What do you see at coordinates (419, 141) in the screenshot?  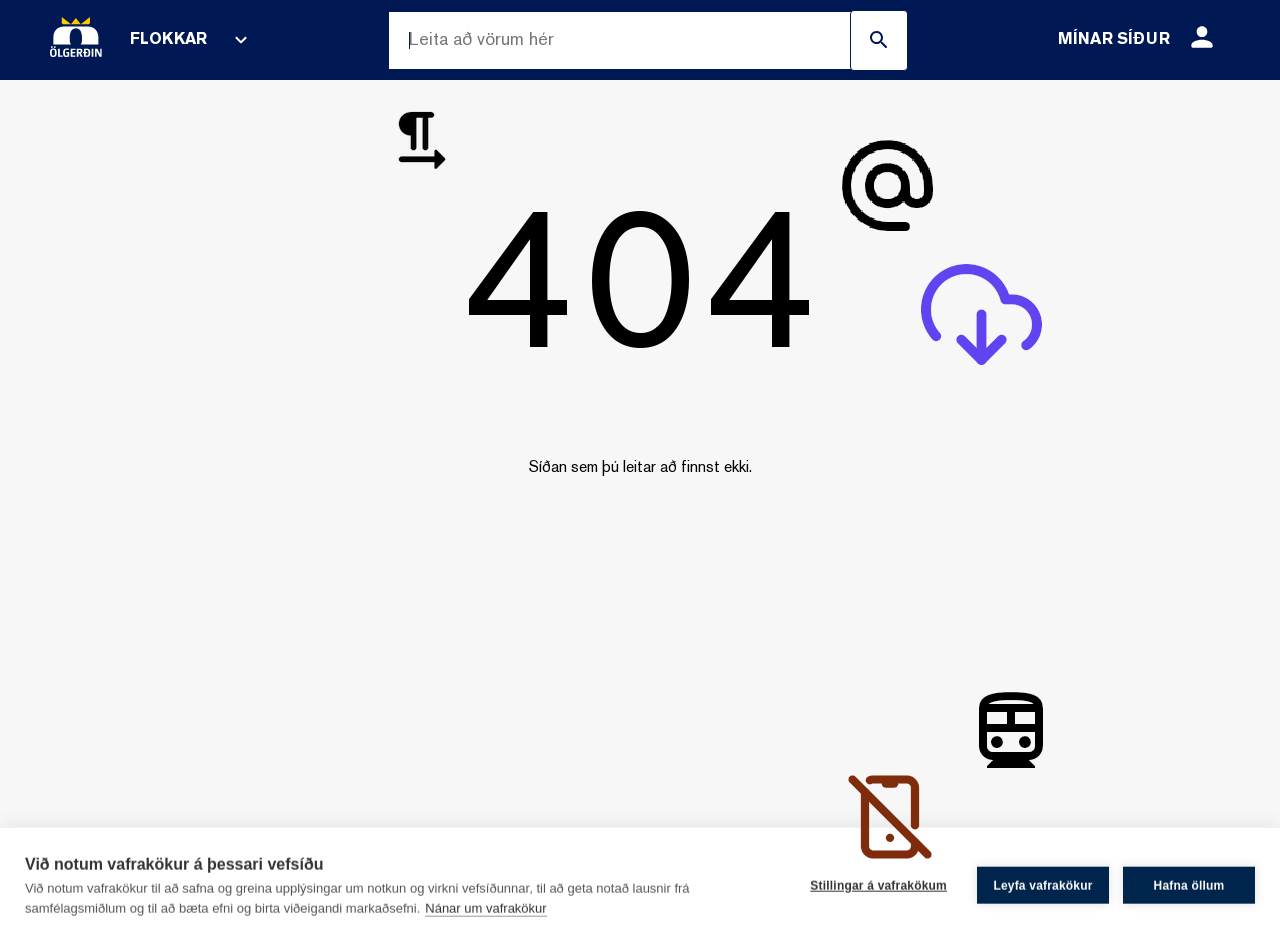 I see `set text direction to left-to-right` at bounding box center [419, 141].